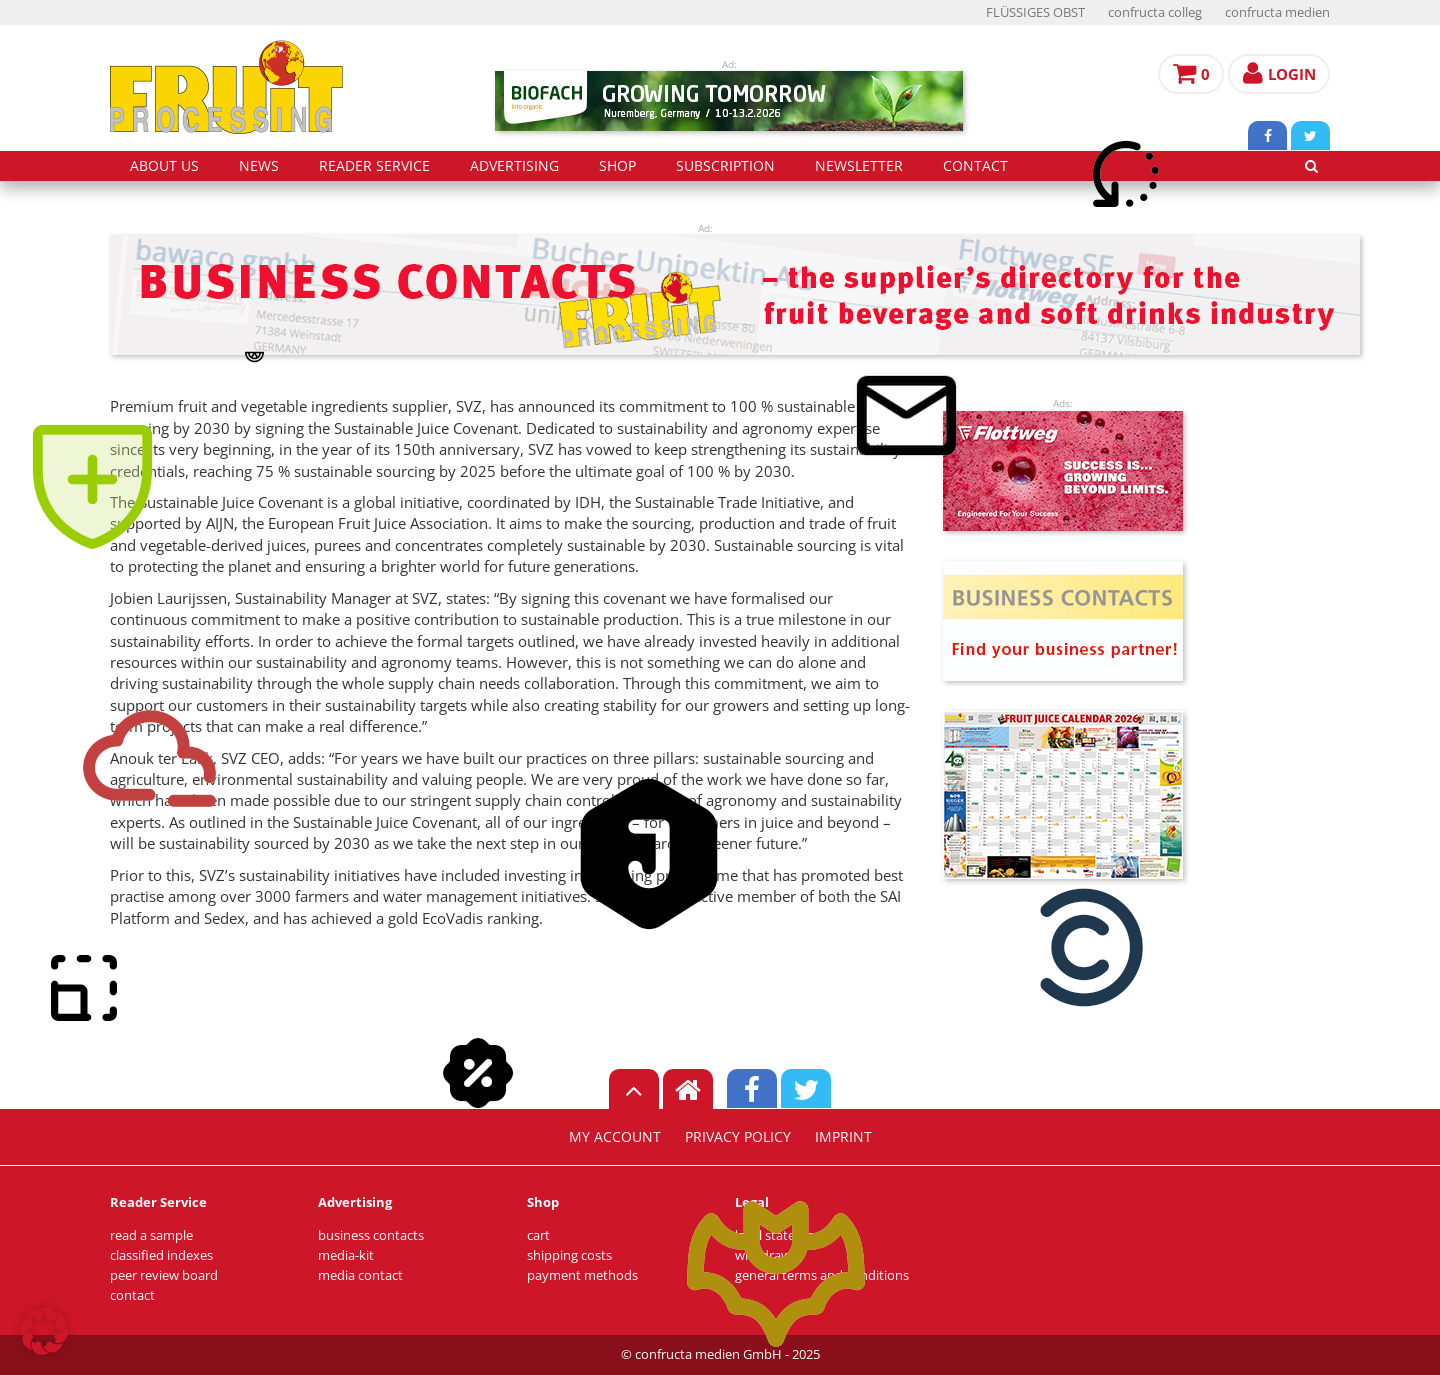 The height and width of the screenshot is (1375, 1440). Describe the element at coordinates (149, 758) in the screenshot. I see `remove from cloud storage` at that location.